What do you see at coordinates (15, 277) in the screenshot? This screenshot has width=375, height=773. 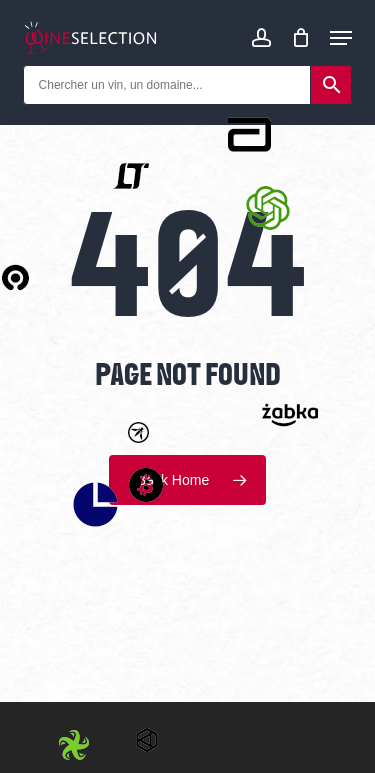 I see `open the gojek app` at bounding box center [15, 277].